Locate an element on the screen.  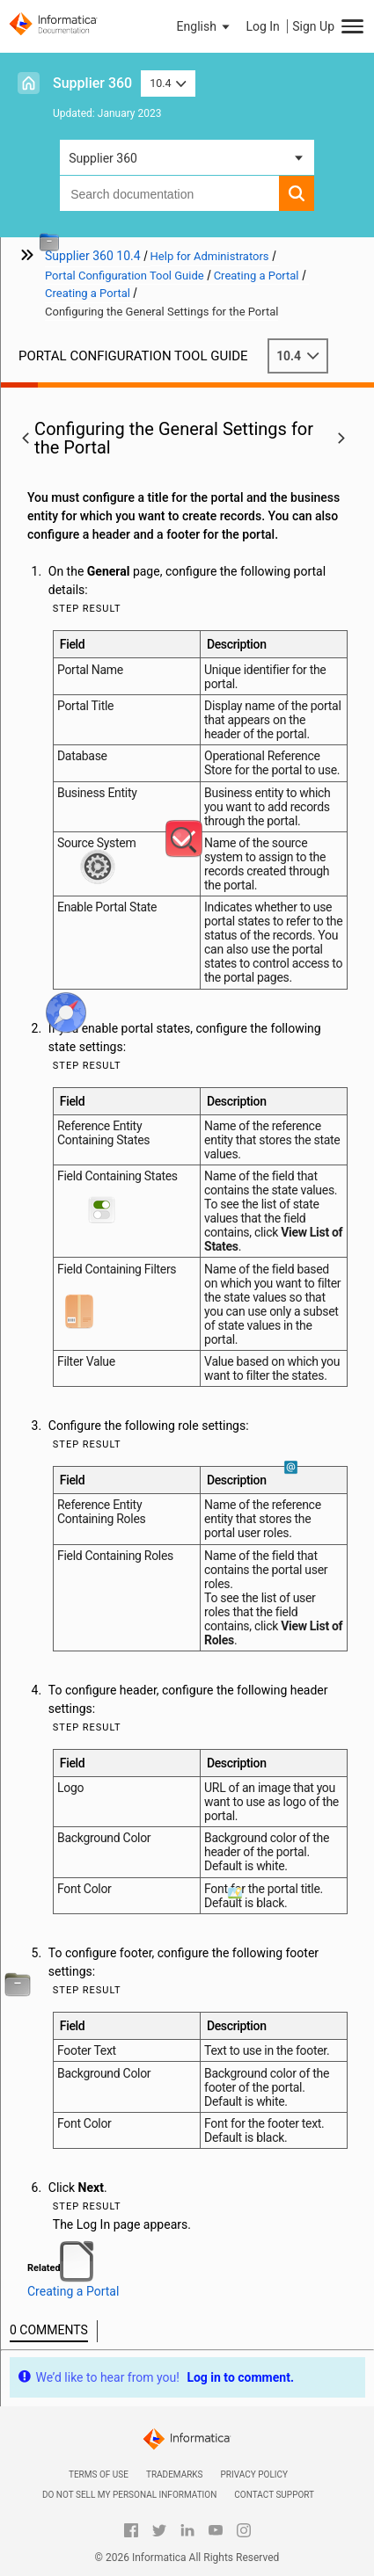
open web browser application is located at coordinates (66, 1012).